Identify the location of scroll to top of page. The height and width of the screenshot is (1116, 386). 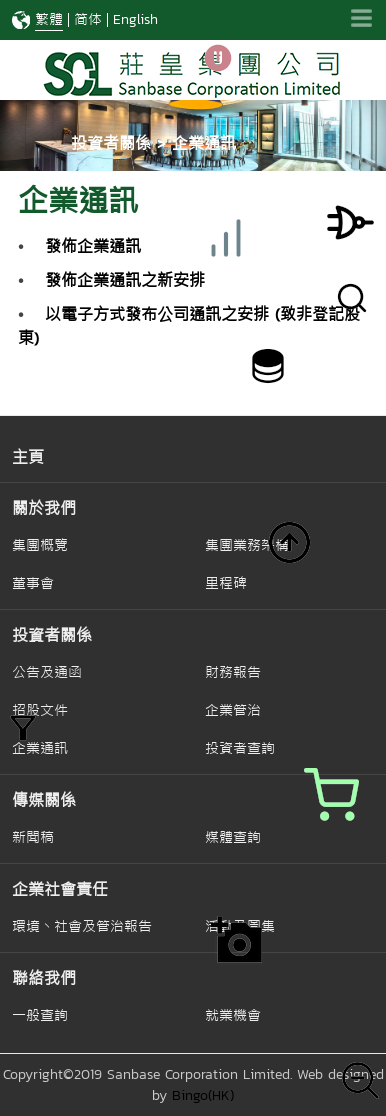
(289, 542).